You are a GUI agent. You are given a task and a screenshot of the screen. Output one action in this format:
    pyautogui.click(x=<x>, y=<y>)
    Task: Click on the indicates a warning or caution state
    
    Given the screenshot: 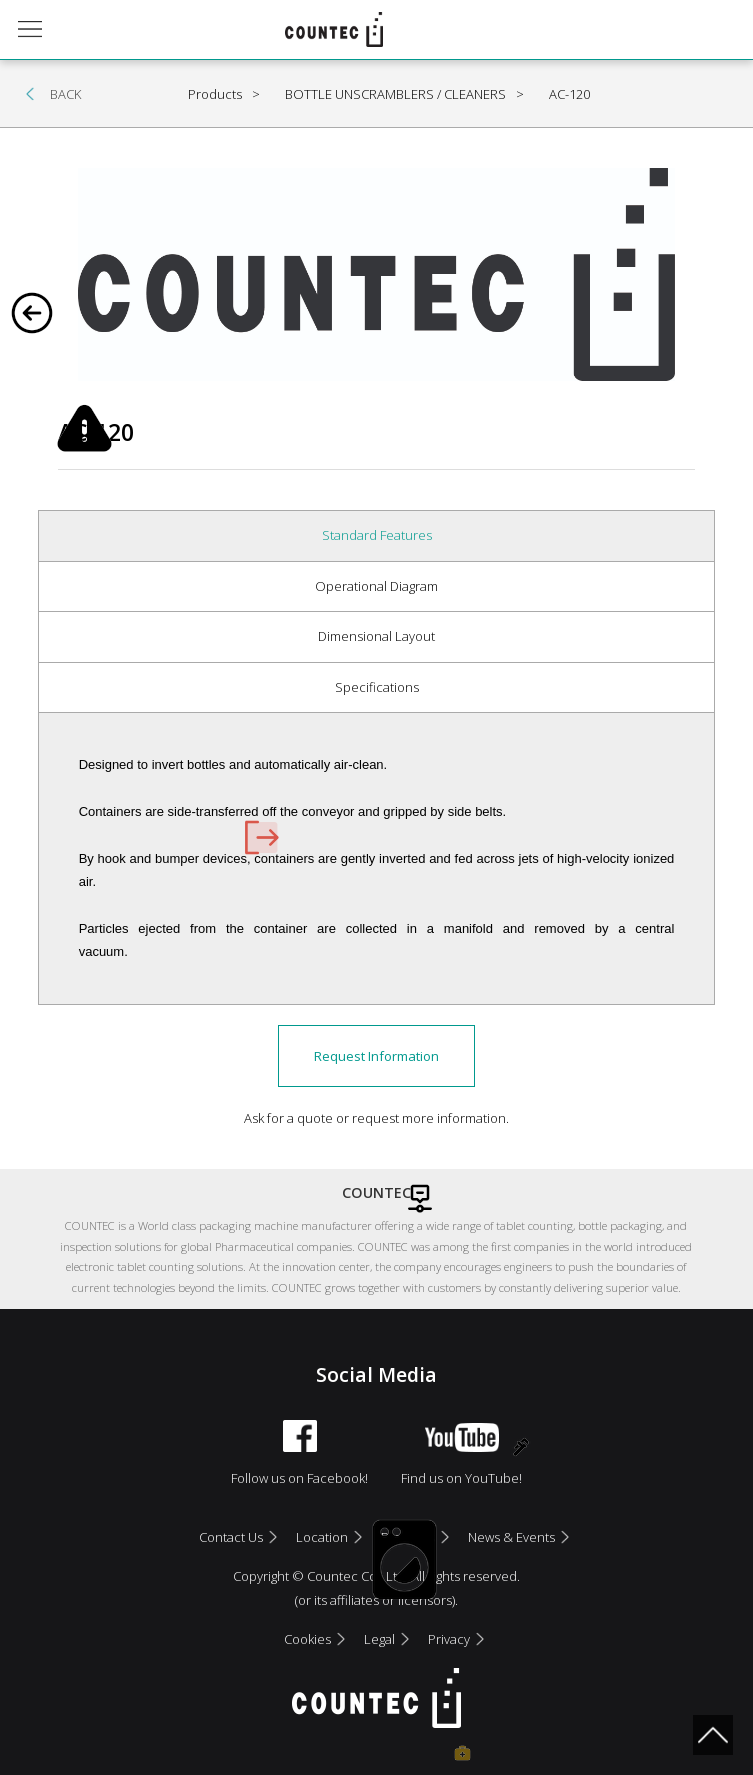 What is the action you would take?
    pyautogui.click(x=84, y=429)
    